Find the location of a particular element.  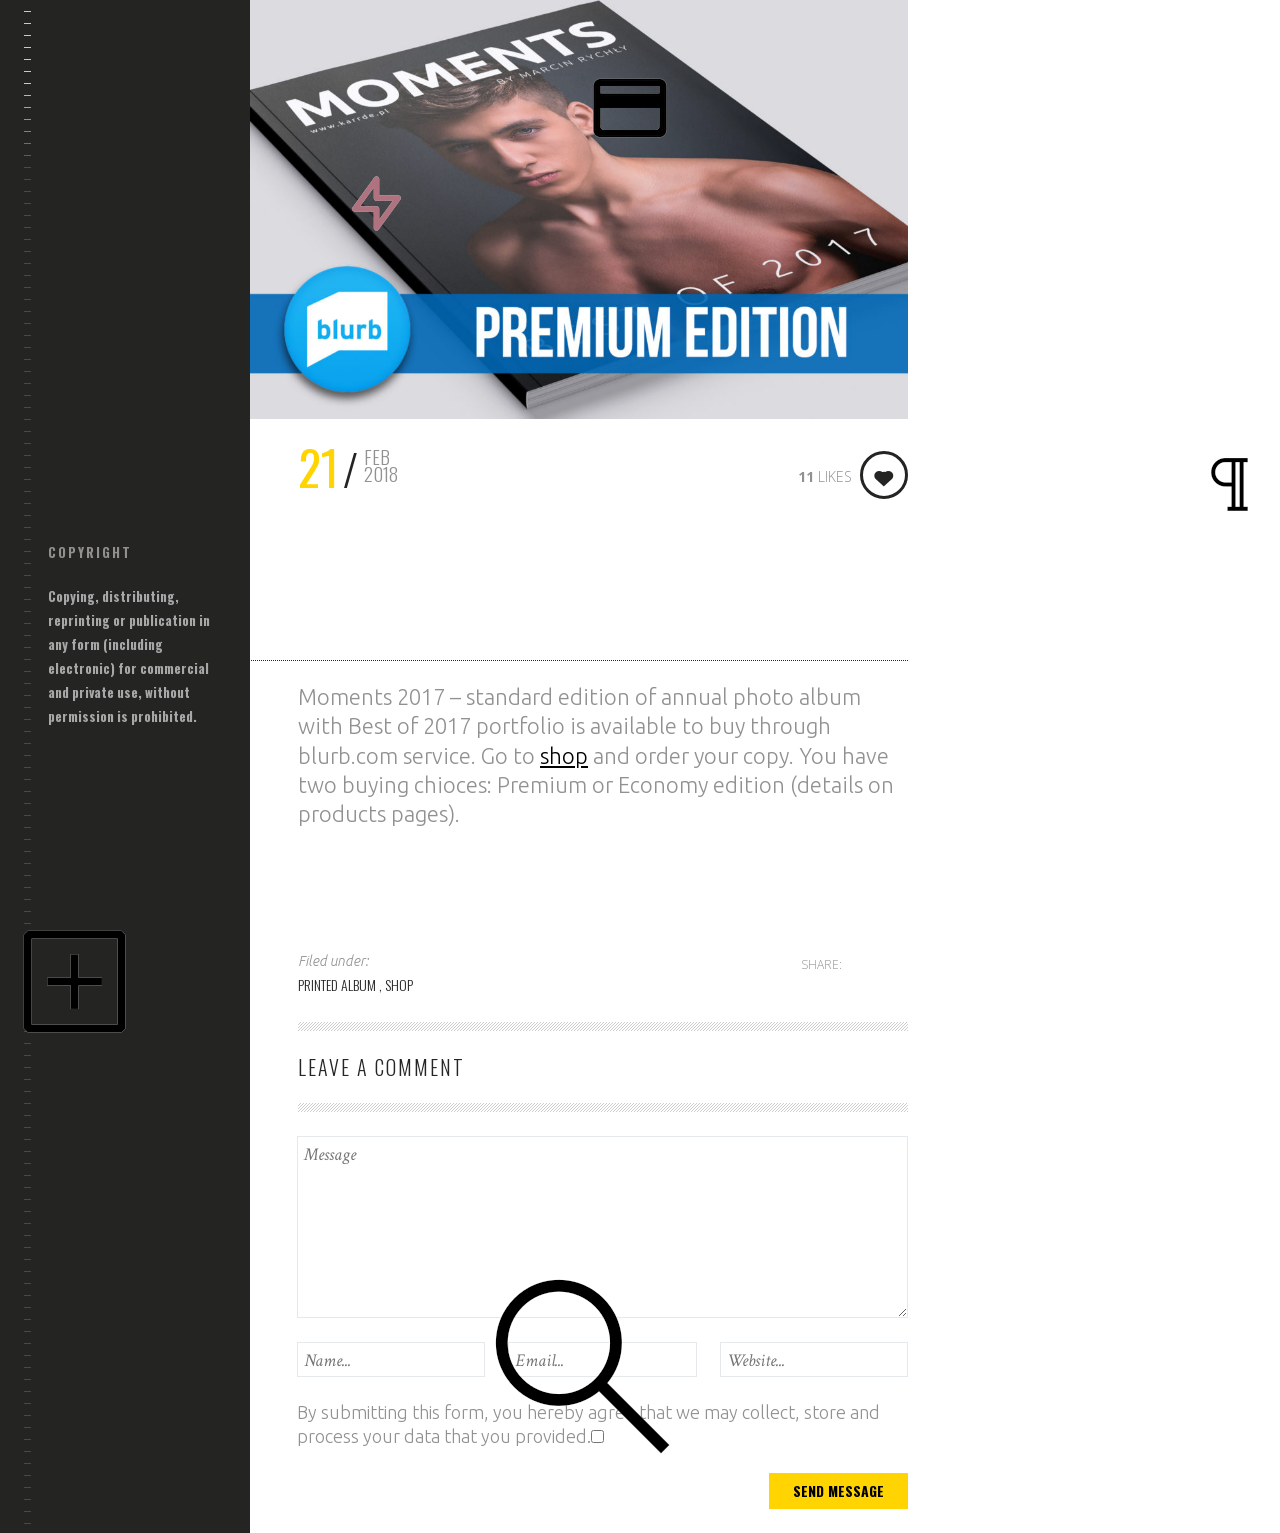

add a new file or item is located at coordinates (78, 985).